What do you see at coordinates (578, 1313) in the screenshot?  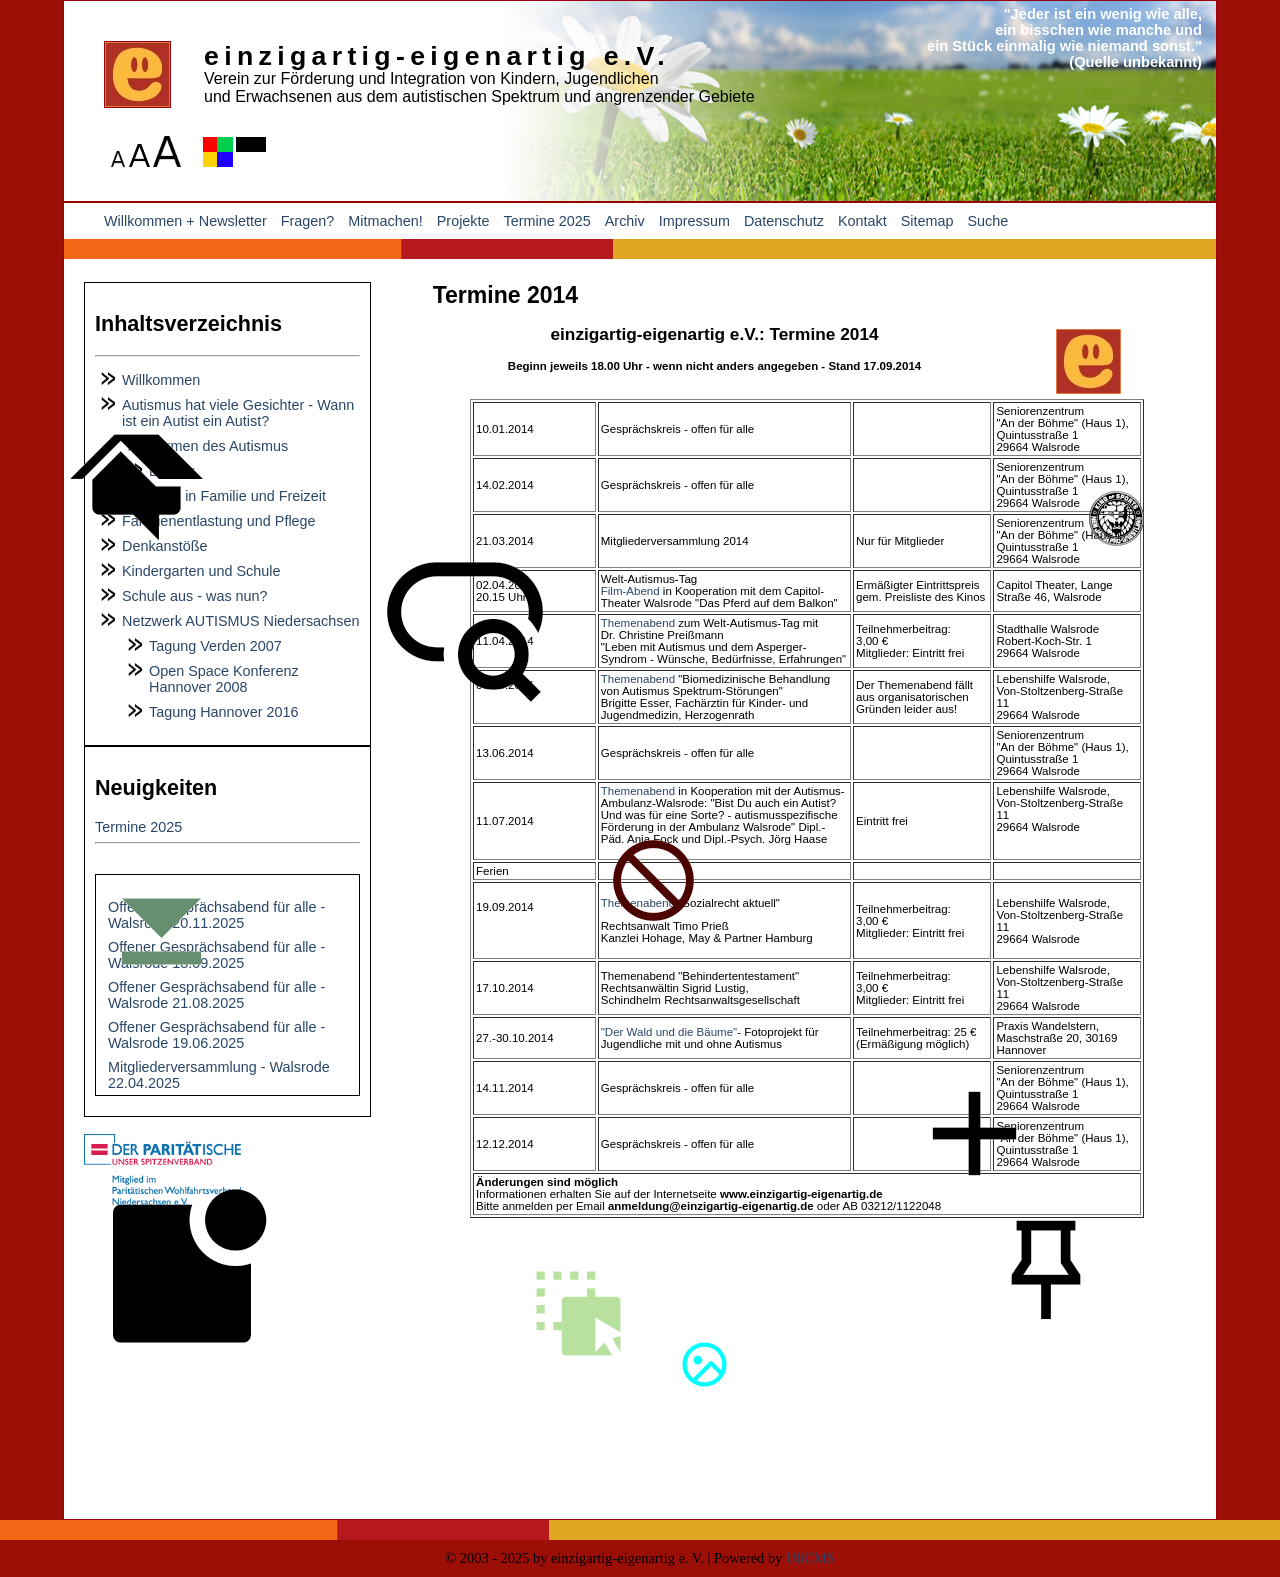 I see `drag and drop to reposition element` at bounding box center [578, 1313].